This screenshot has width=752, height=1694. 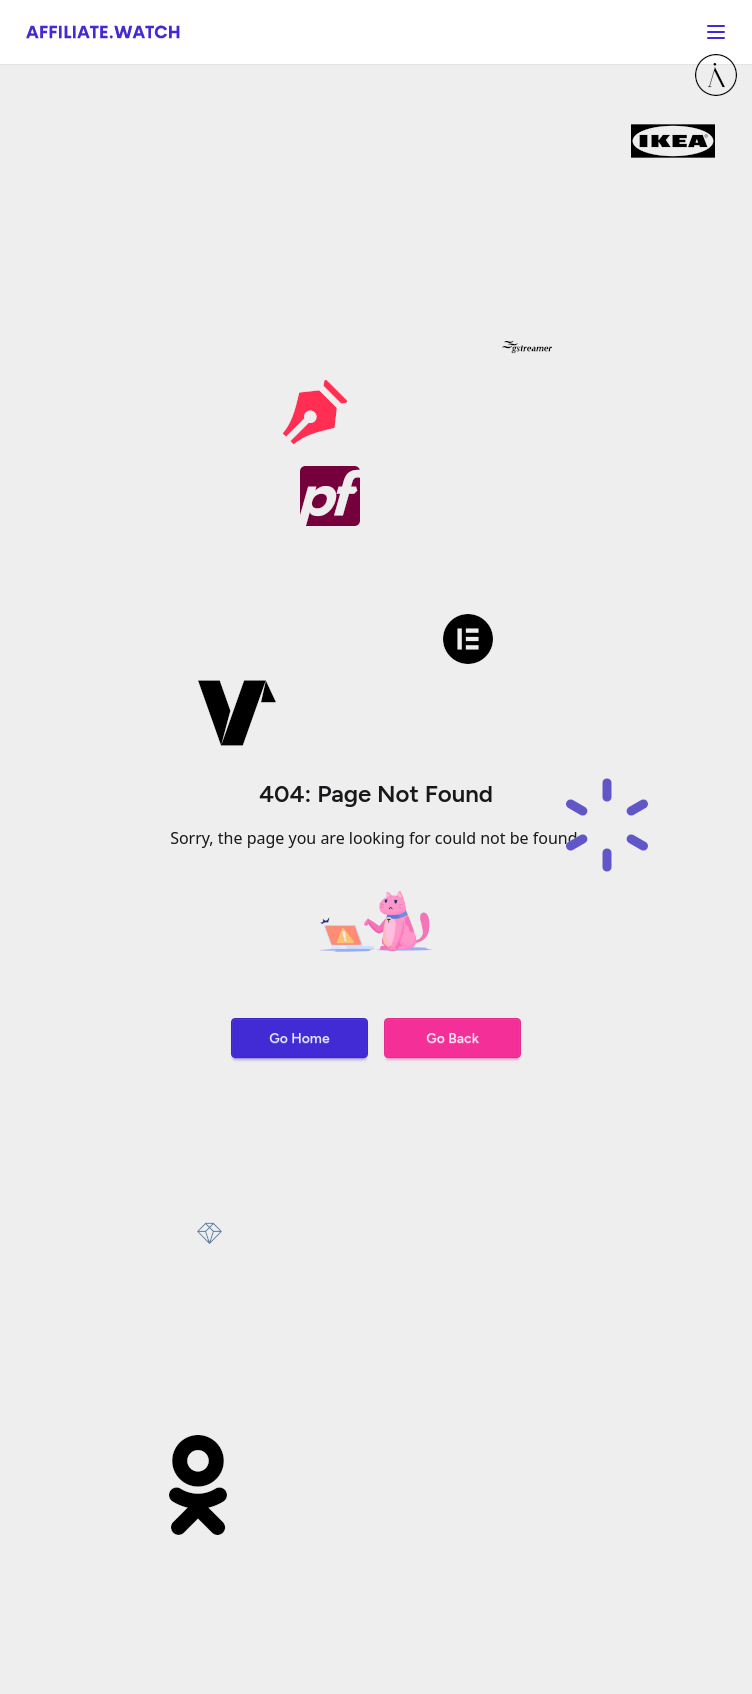 What do you see at coordinates (209, 1233) in the screenshot?
I see `data.ai company logo` at bounding box center [209, 1233].